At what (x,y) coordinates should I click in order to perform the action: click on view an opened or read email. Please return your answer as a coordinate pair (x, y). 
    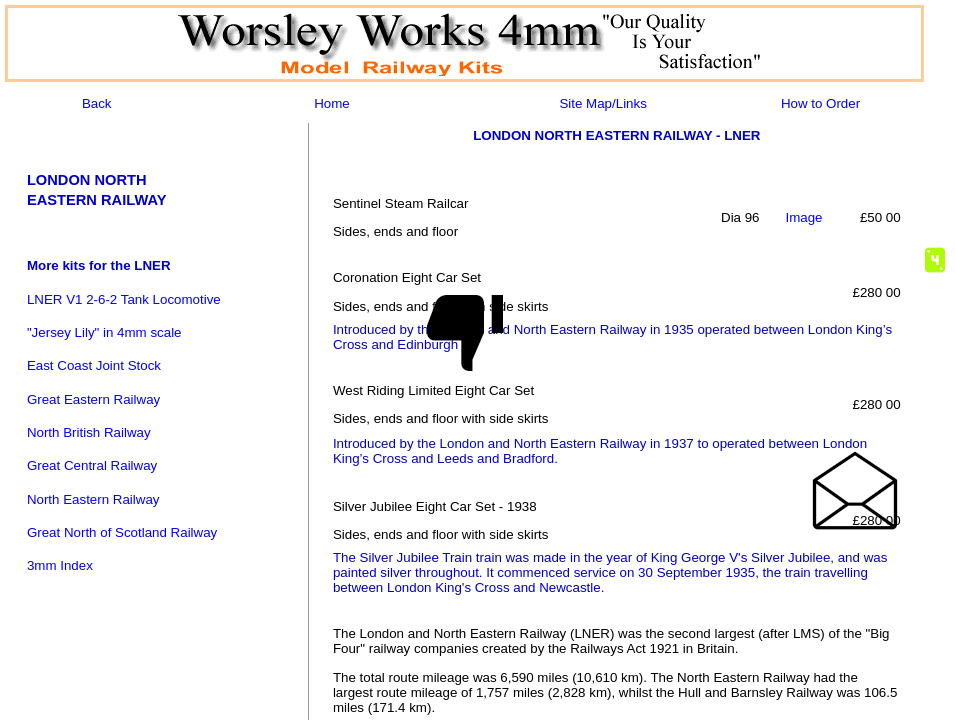
    Looking at the image, I should click on (855, 494).